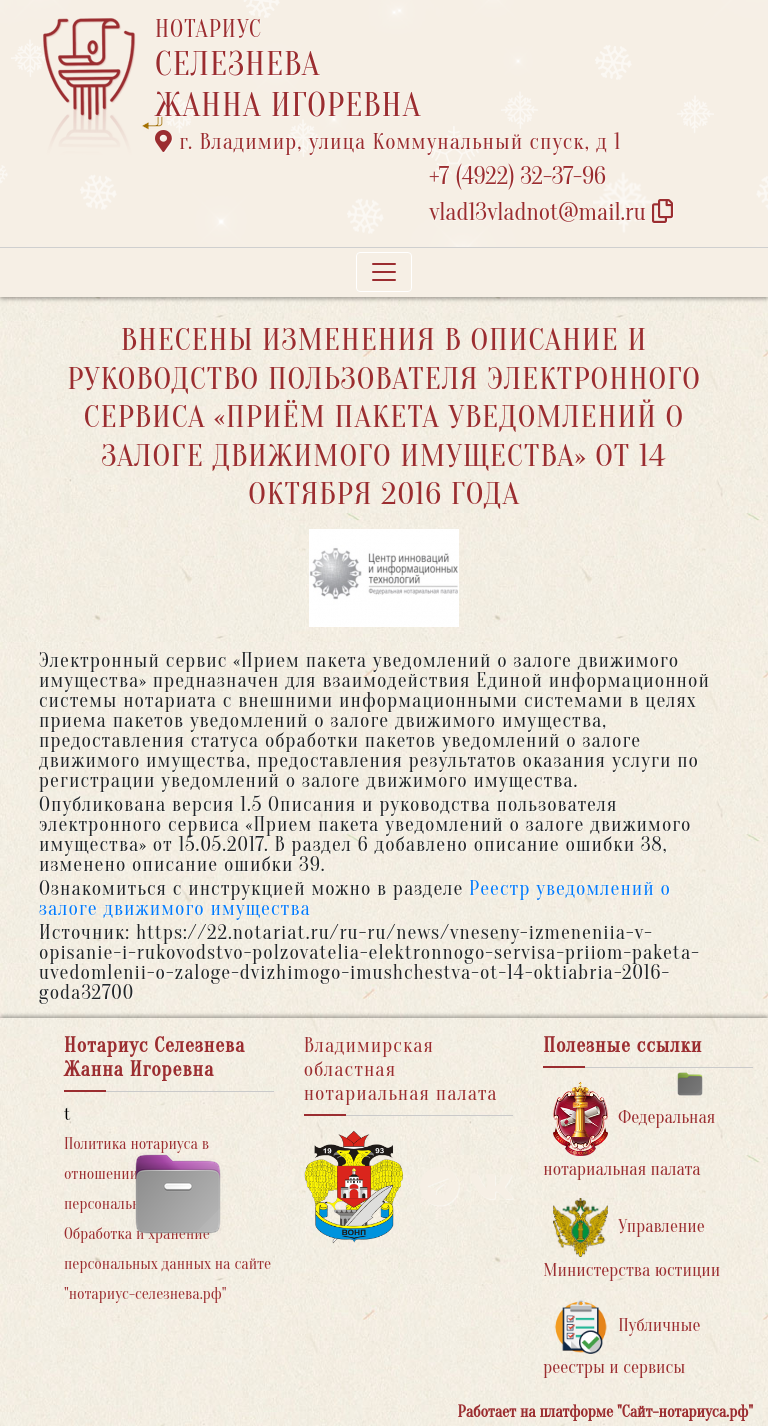  I want to click on reply to all recipients of an email, so click(152, 123).